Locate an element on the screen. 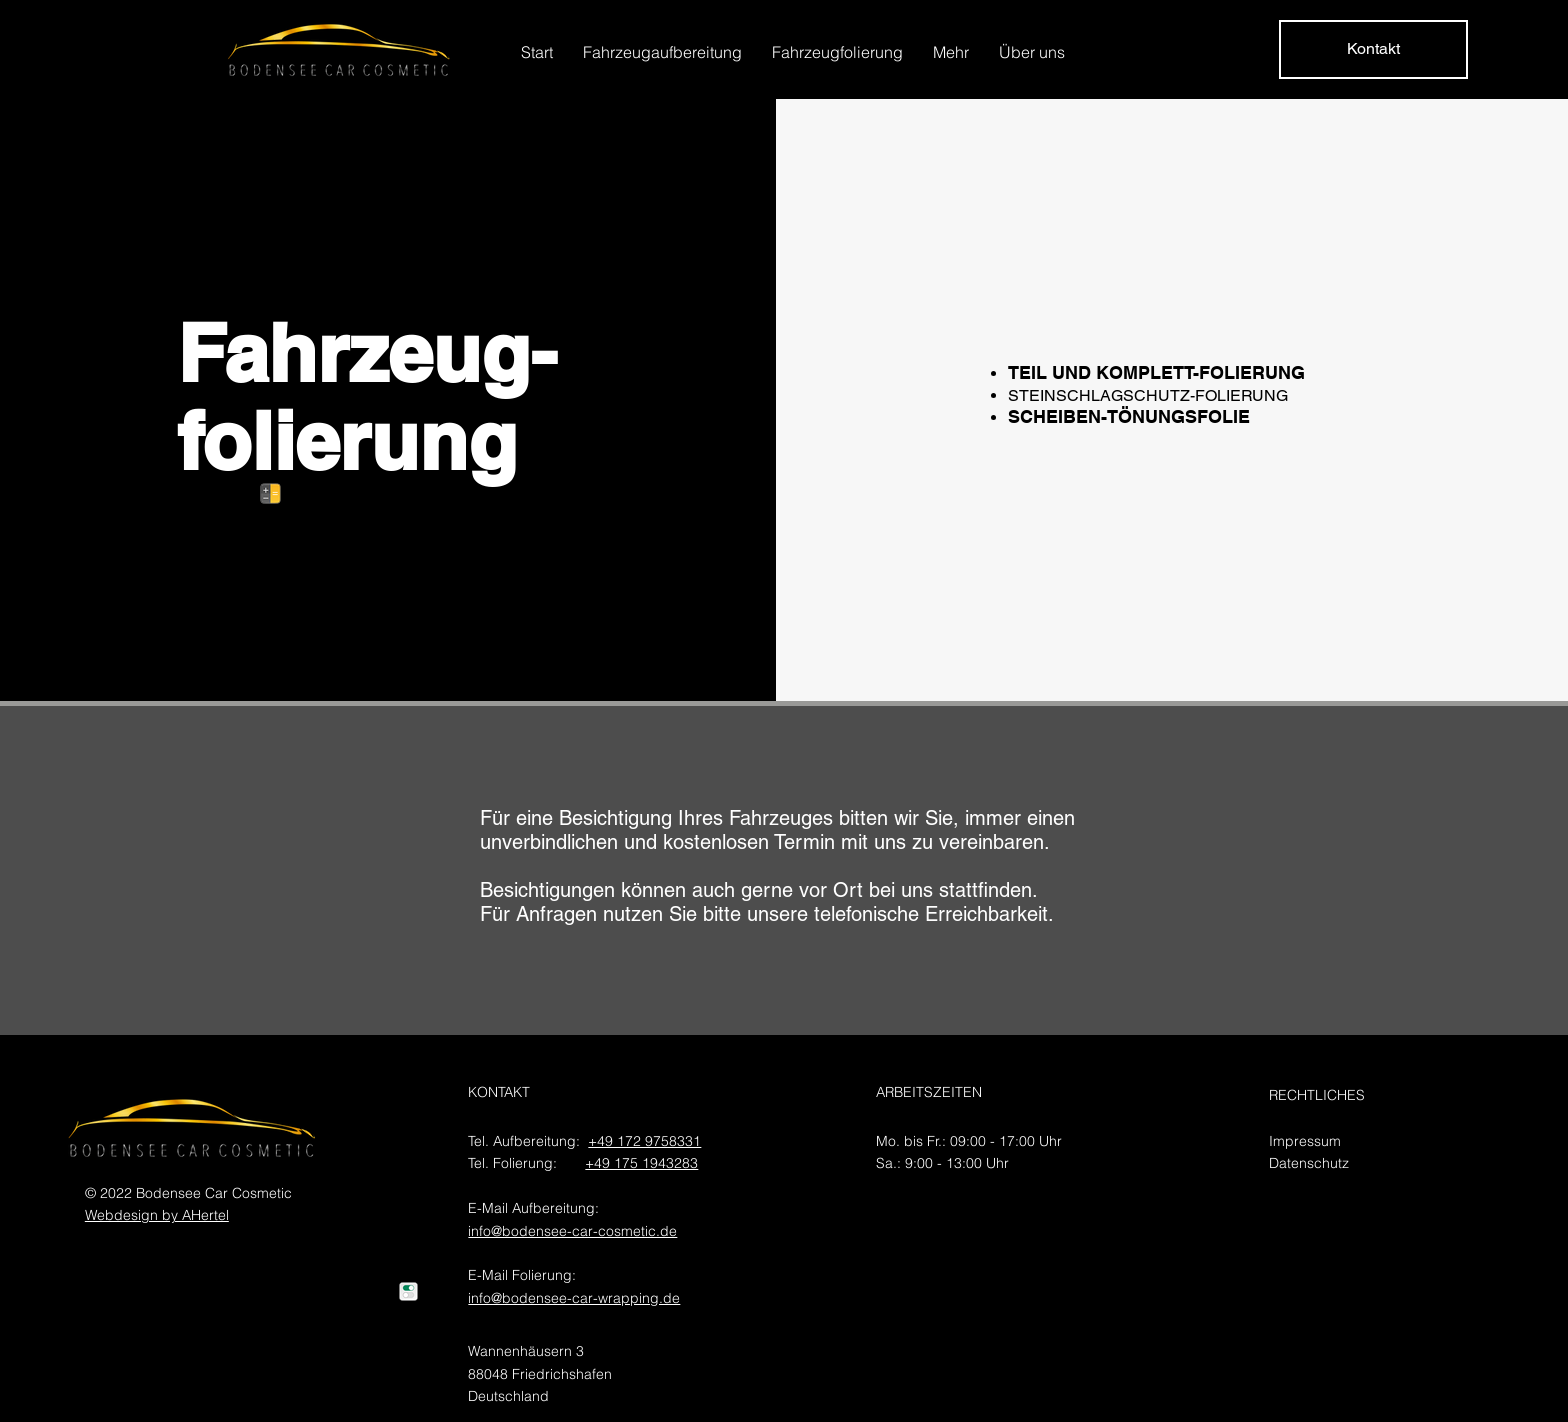 This screenshot has width=1568, height=1422. open system tweaks or settings customization is located at coordinates (408, 1291).